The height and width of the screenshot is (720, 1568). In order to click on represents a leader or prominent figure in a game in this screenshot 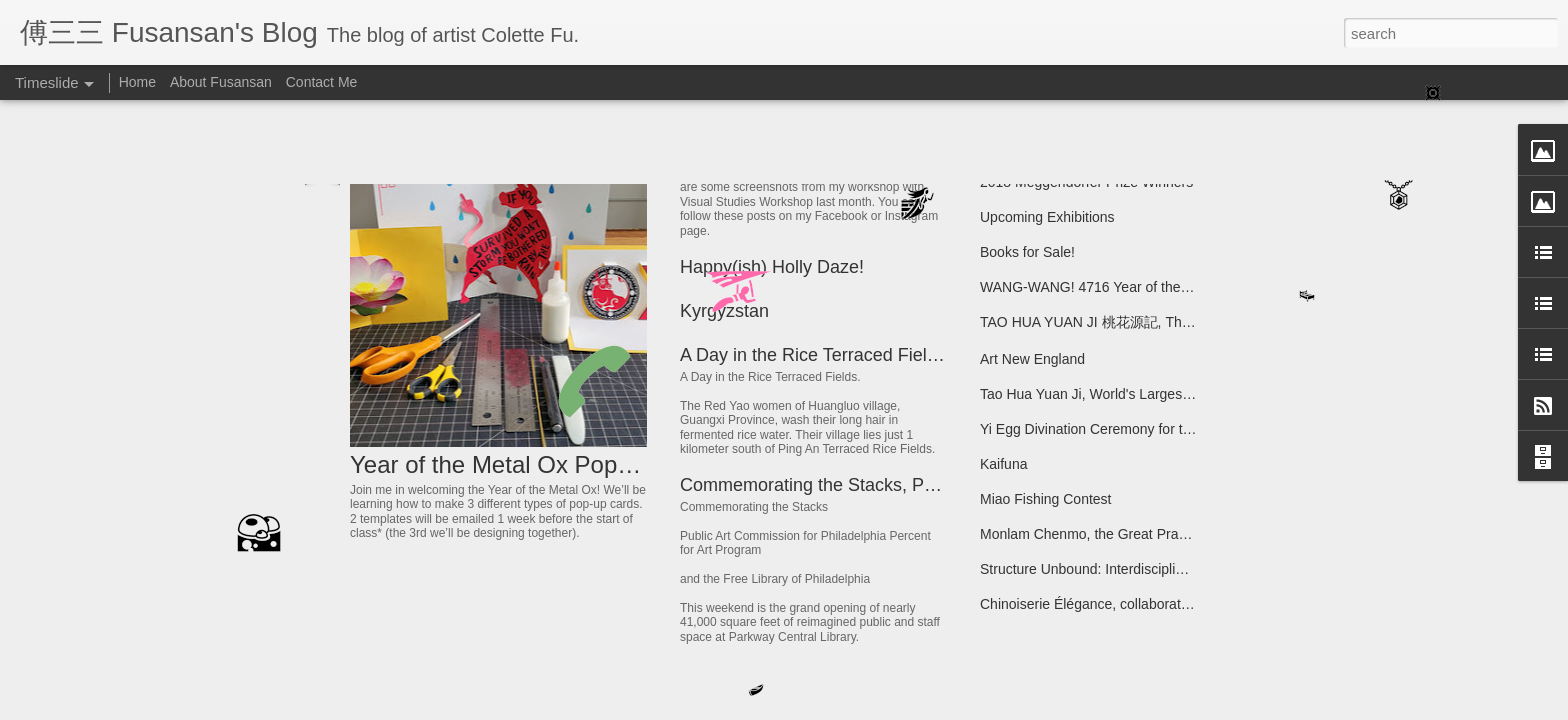, I will do `click(917, 202)`.